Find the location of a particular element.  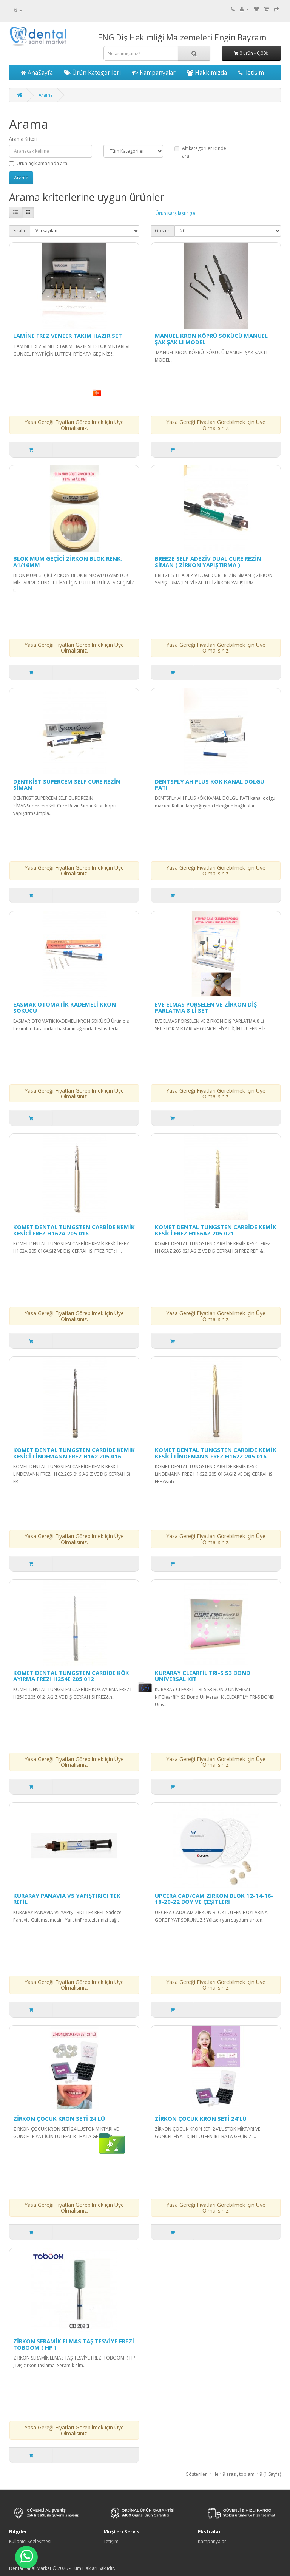

folder containing regular expression files or scripts is located at coordinates (145, 1687).